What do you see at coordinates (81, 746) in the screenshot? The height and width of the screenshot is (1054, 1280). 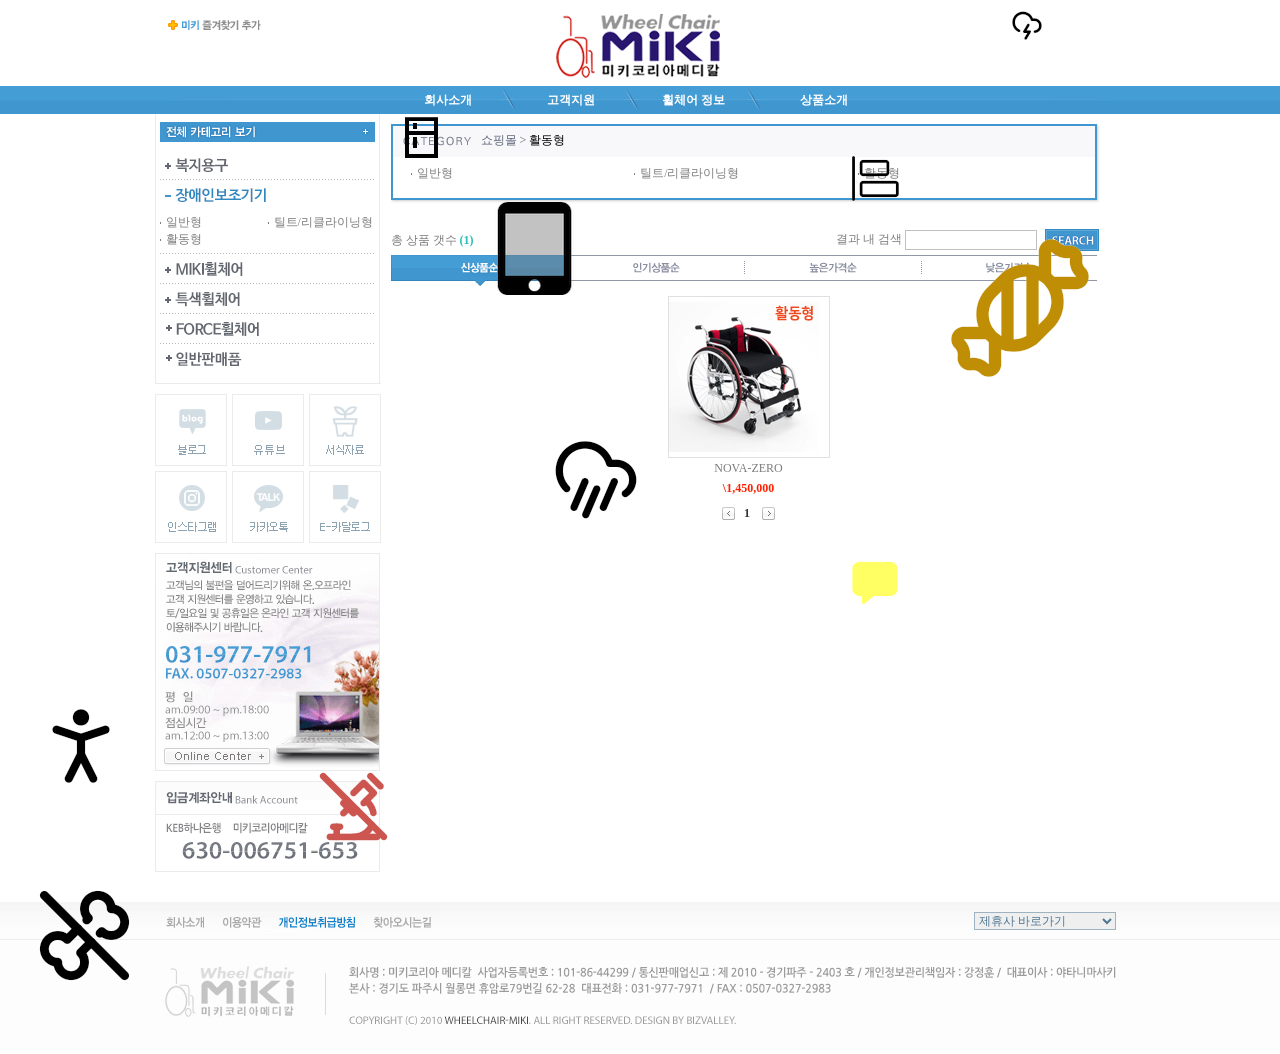 I see `indicates pedestrian or walking mode` at bounding box center [81, 746].